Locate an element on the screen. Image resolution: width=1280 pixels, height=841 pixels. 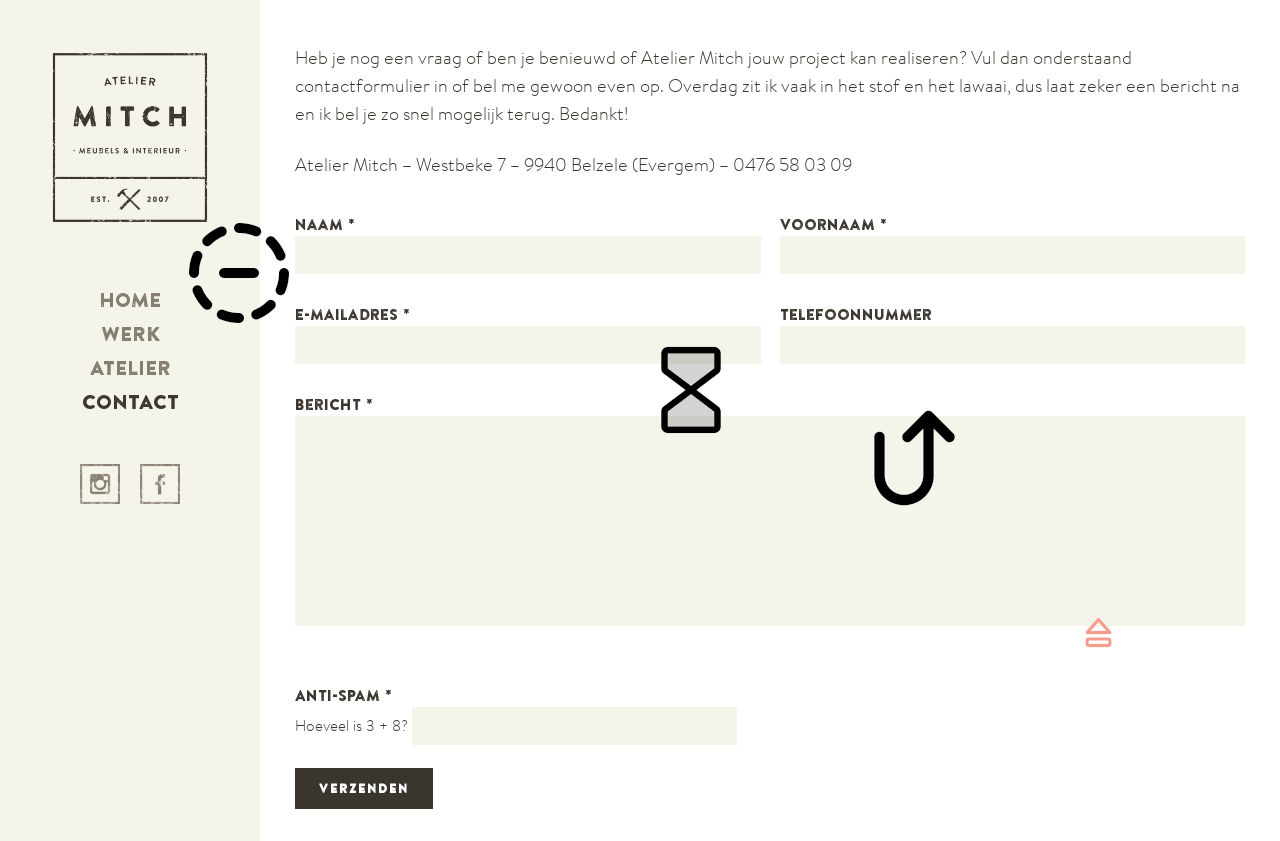
indicates a loading or processing state is located at coordinates (691, 390).